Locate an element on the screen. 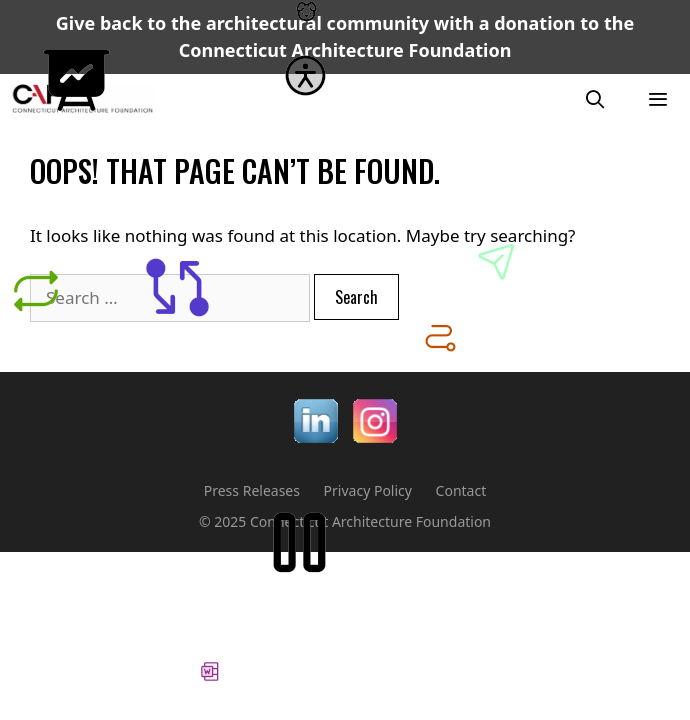  send a message is located at coordinates (497, 260).